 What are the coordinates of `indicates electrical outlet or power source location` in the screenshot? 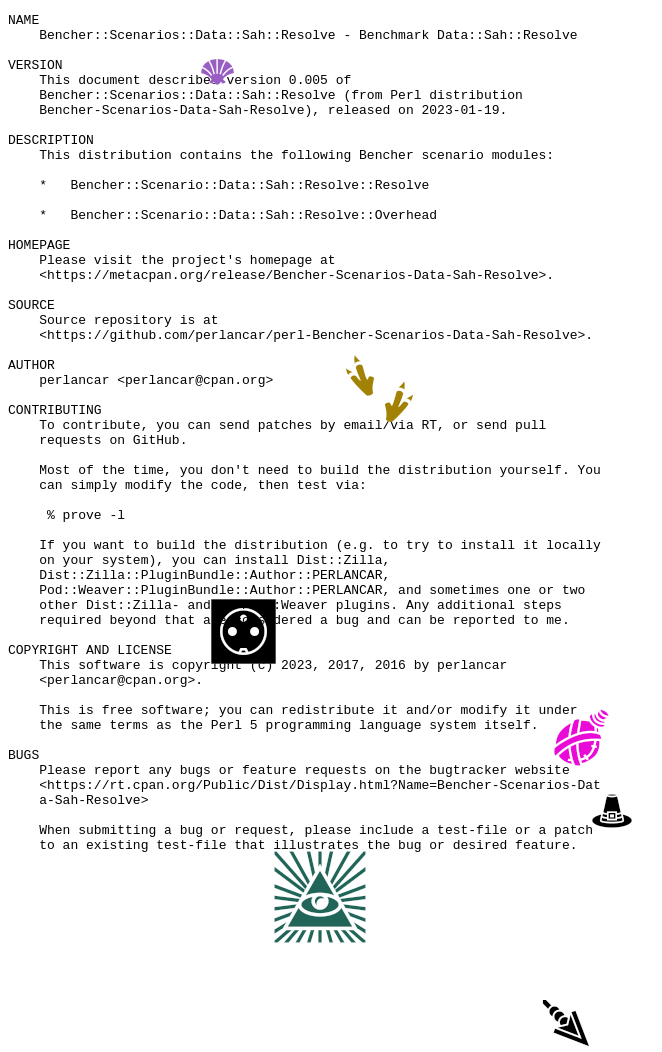 It's located at (243, 631).